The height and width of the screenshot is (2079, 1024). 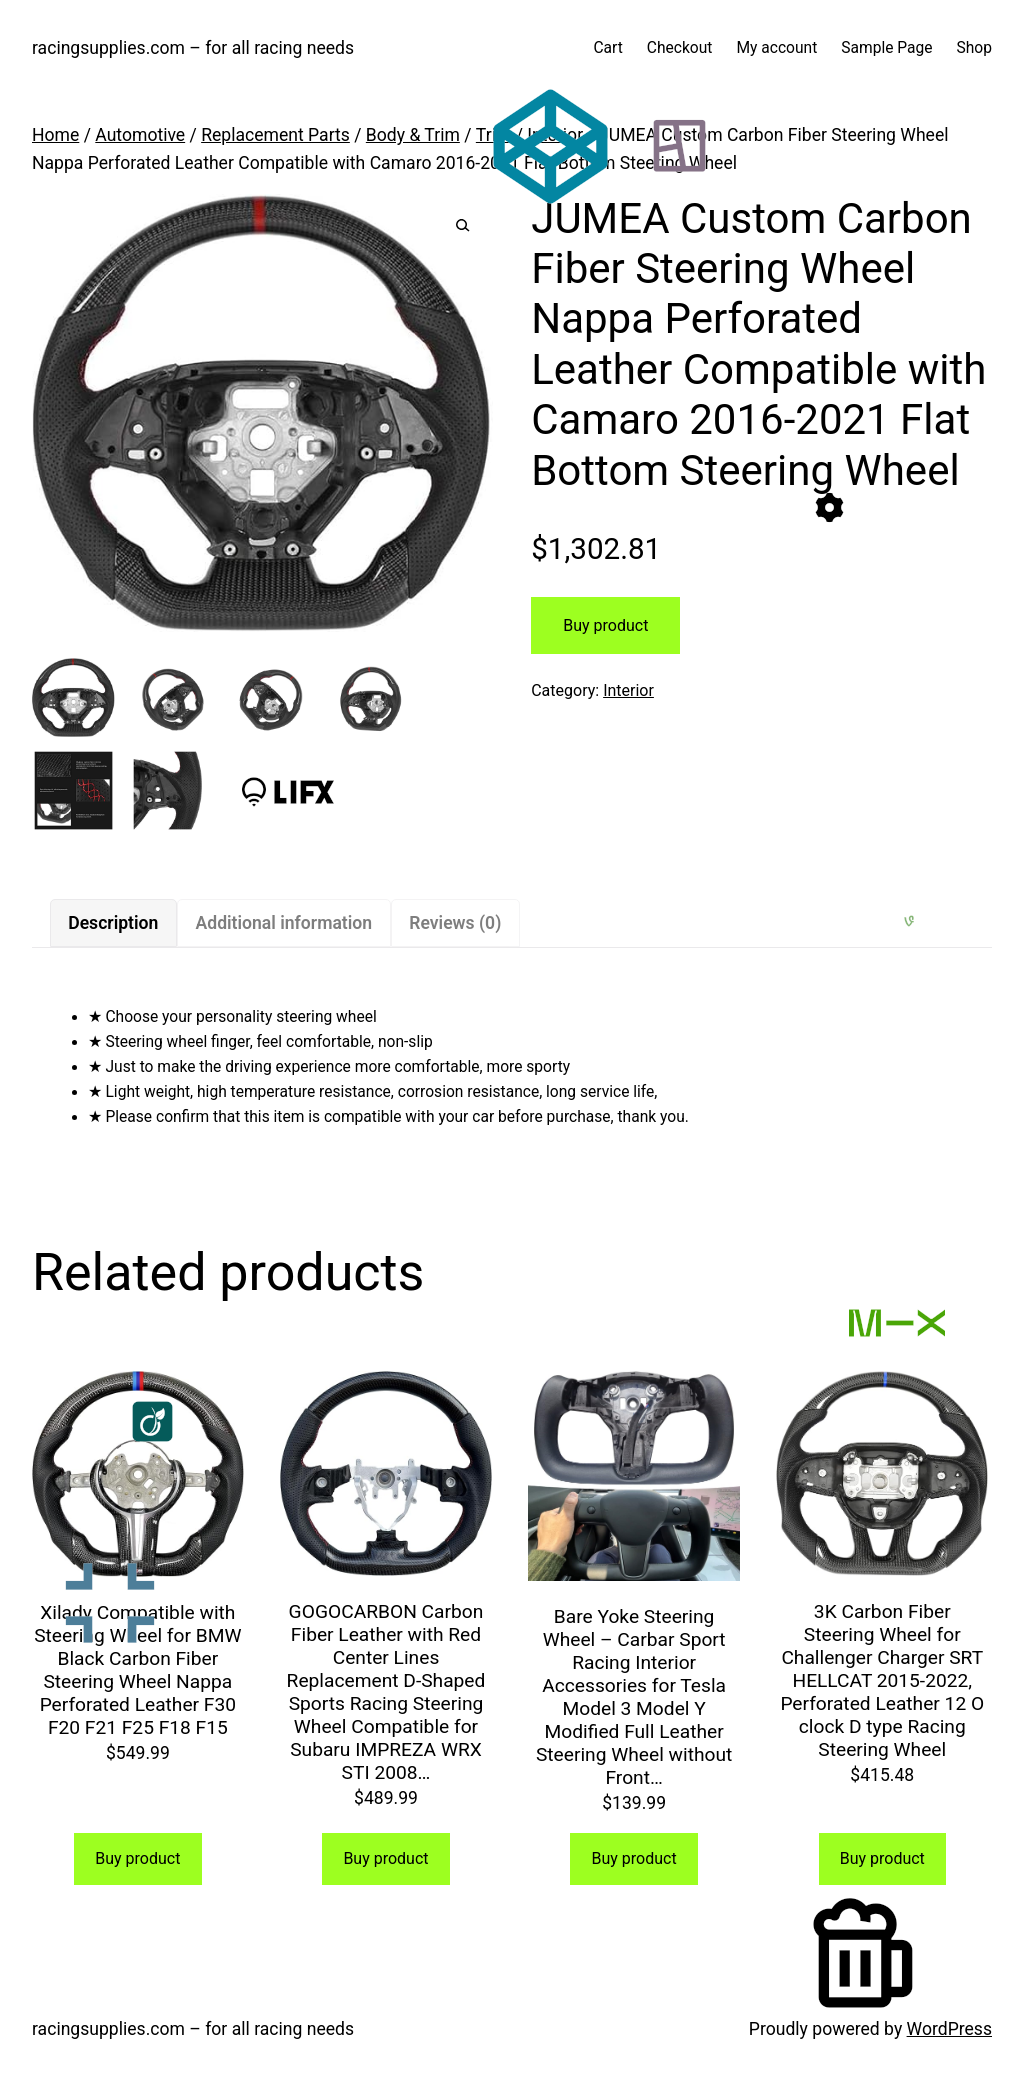 I want to click on open CodePen website or app, so click(x=550, y=146).